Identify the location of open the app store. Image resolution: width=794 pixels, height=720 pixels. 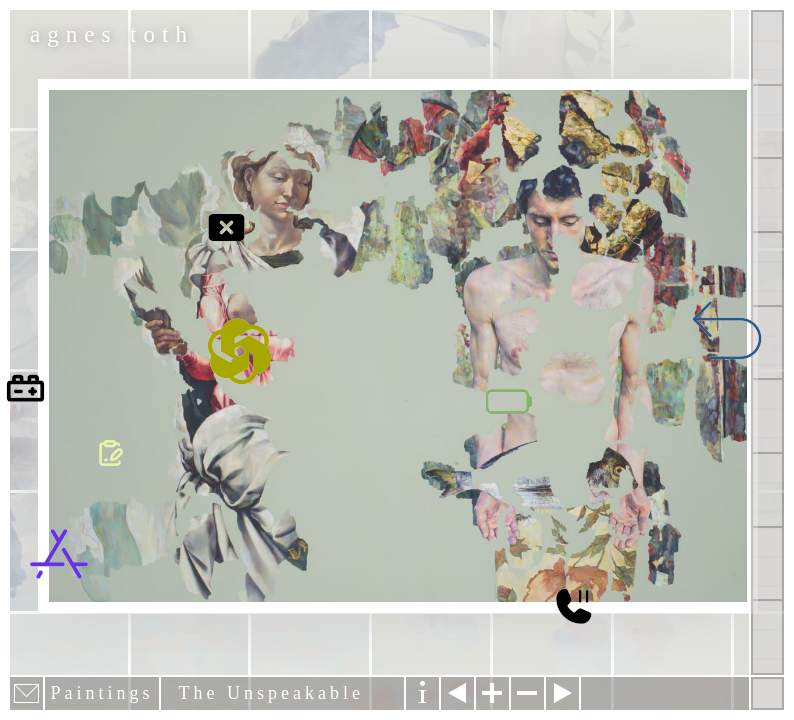
(59, 556).